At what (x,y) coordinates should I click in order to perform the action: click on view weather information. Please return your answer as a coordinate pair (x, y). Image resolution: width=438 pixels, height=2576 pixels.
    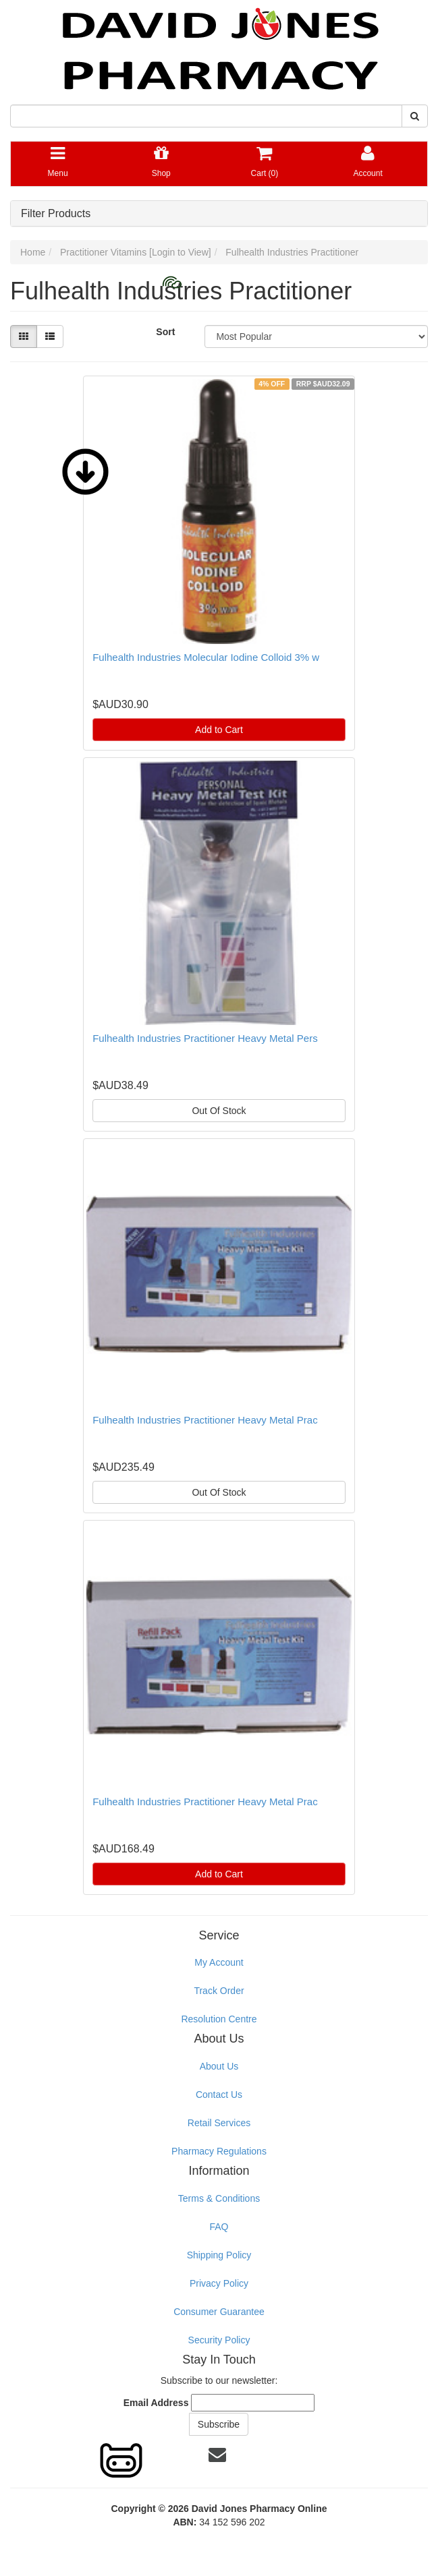
    Looking at the image, I should click on (172, 282).